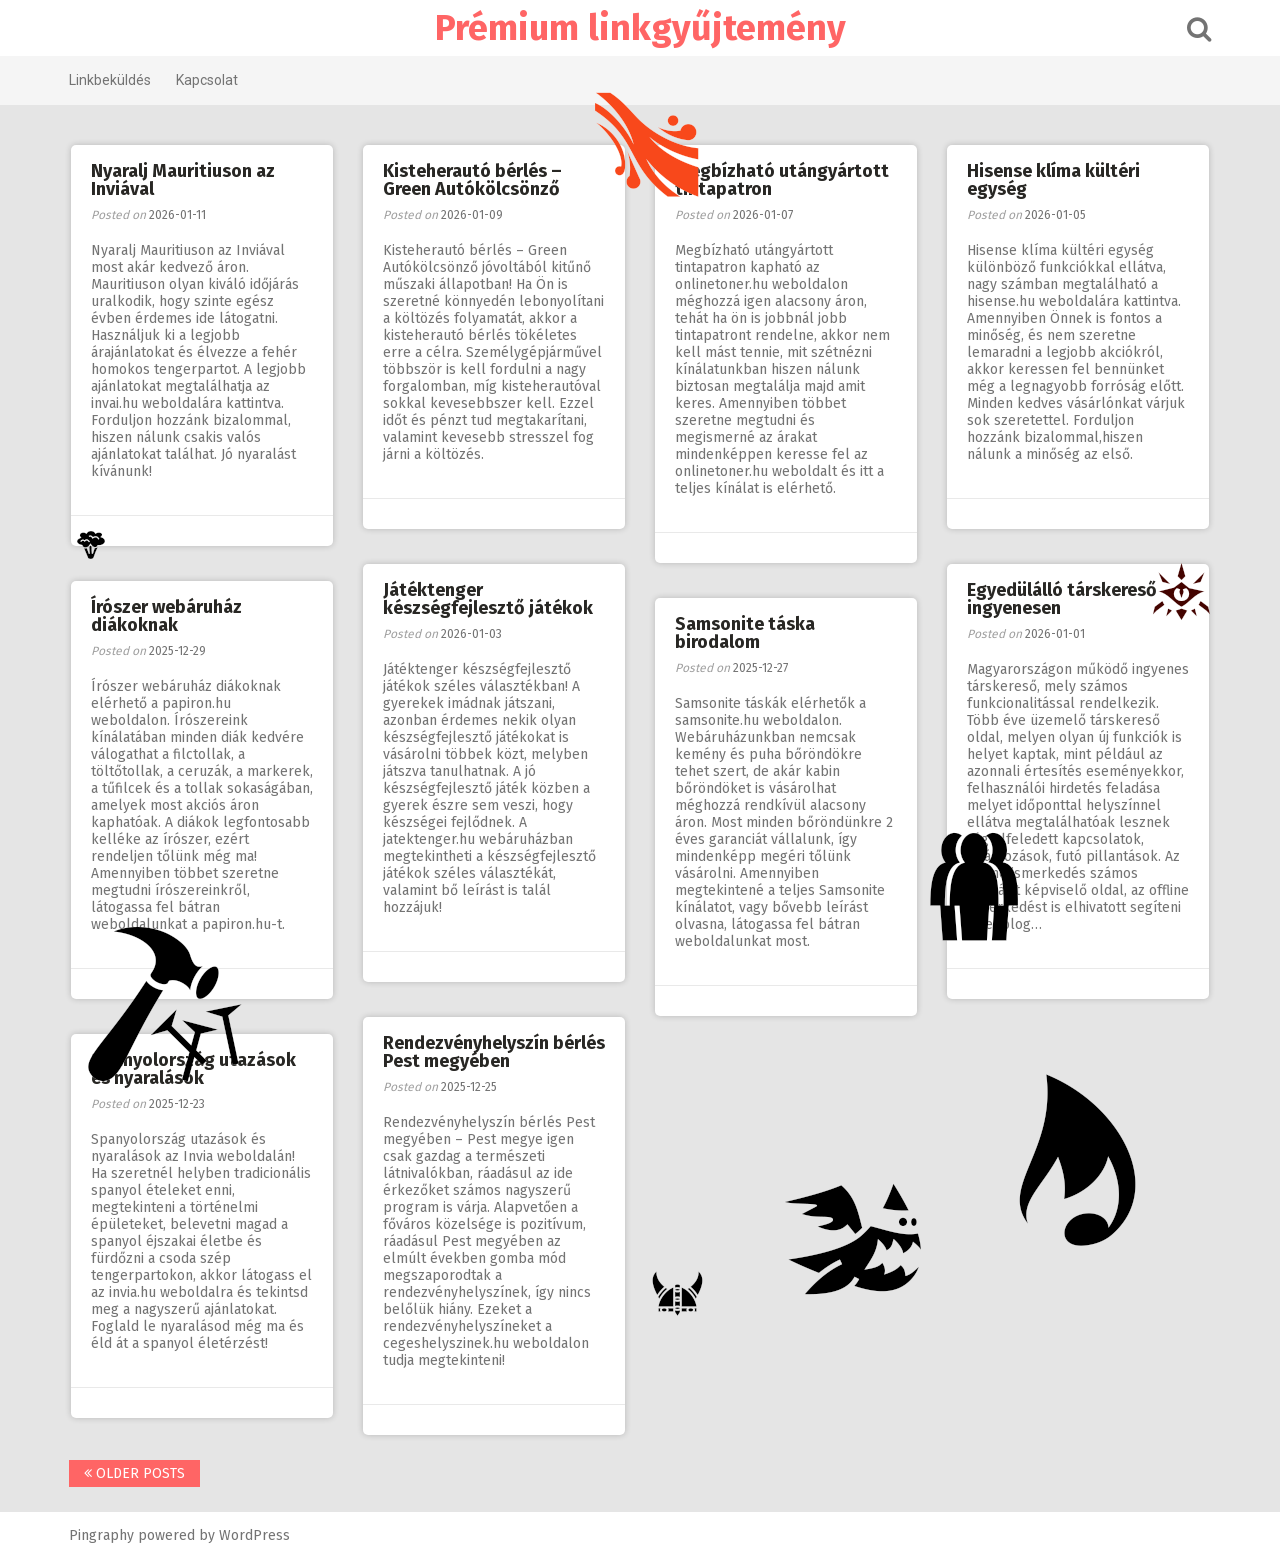 The width and height of the screenshot is (1280, 1559). What do you see at coordinates (677, 1292) in the screenshot?
I see `select viking or norse character class` at bounding box center [677, 1292].